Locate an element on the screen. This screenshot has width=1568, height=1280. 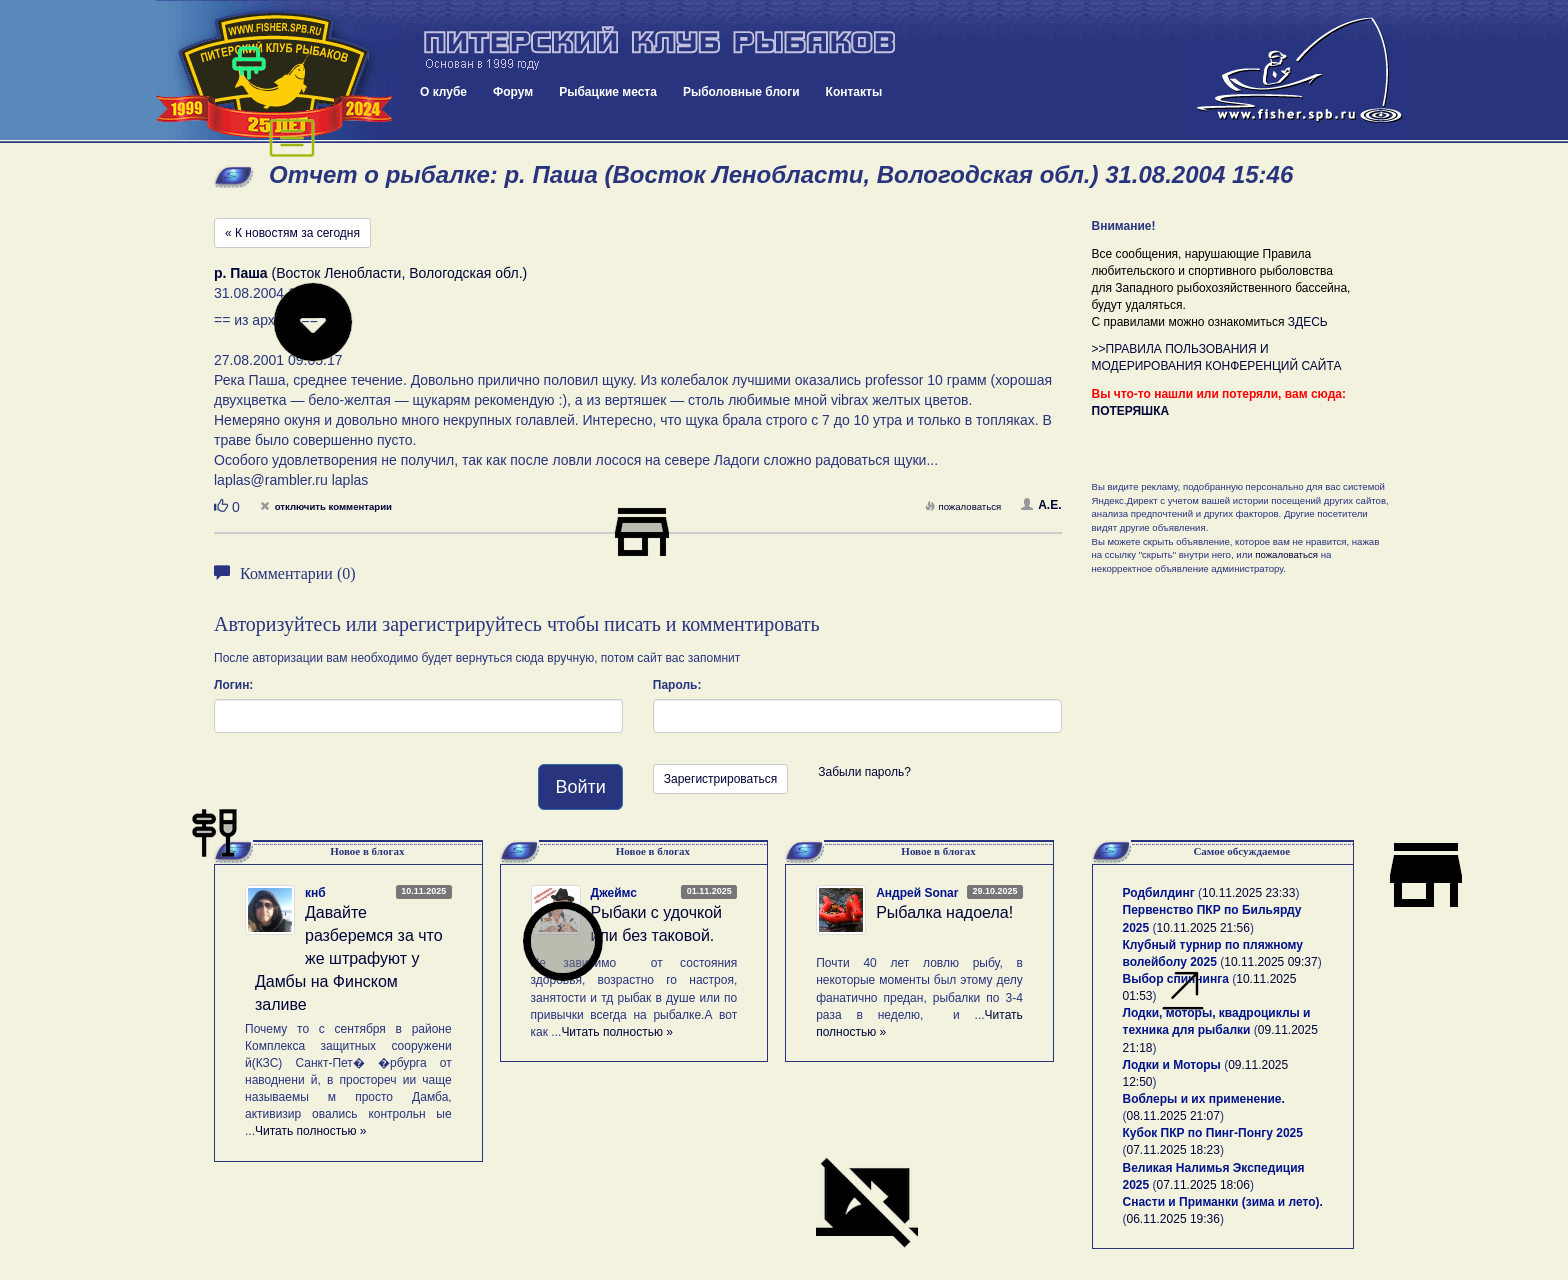
find nearby stores or shops is located at coordinates (642, 532).